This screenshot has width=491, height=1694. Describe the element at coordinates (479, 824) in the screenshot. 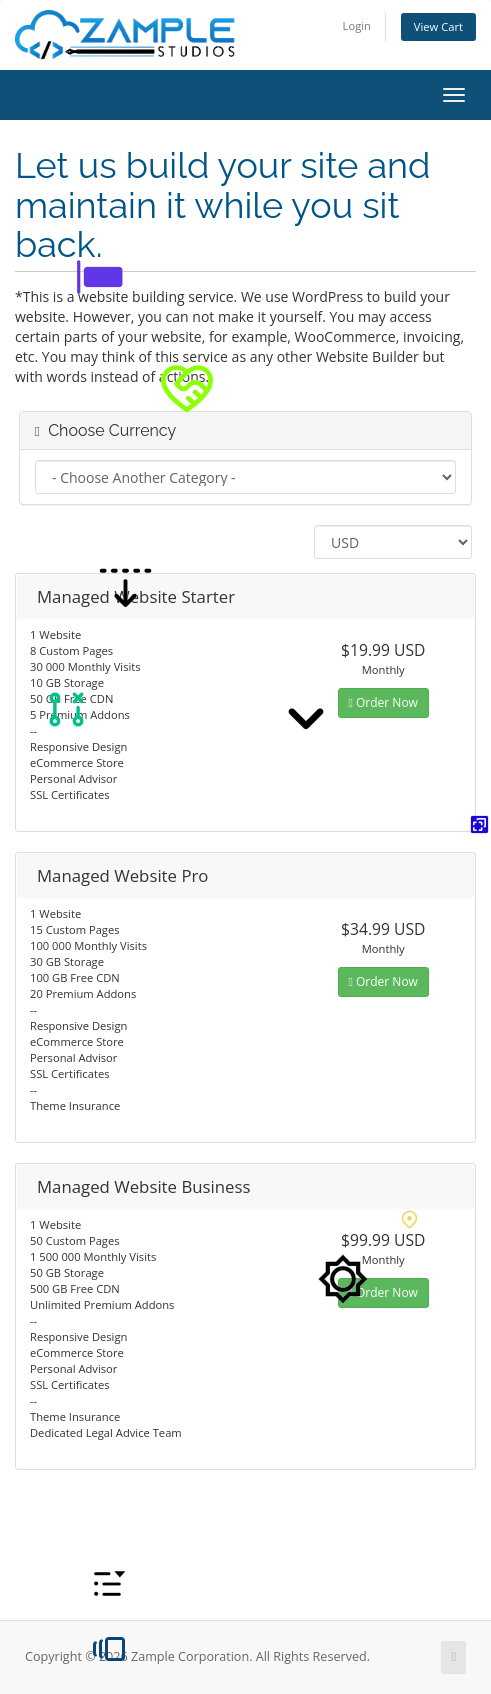

I see `bring selection to front layer` at that location.